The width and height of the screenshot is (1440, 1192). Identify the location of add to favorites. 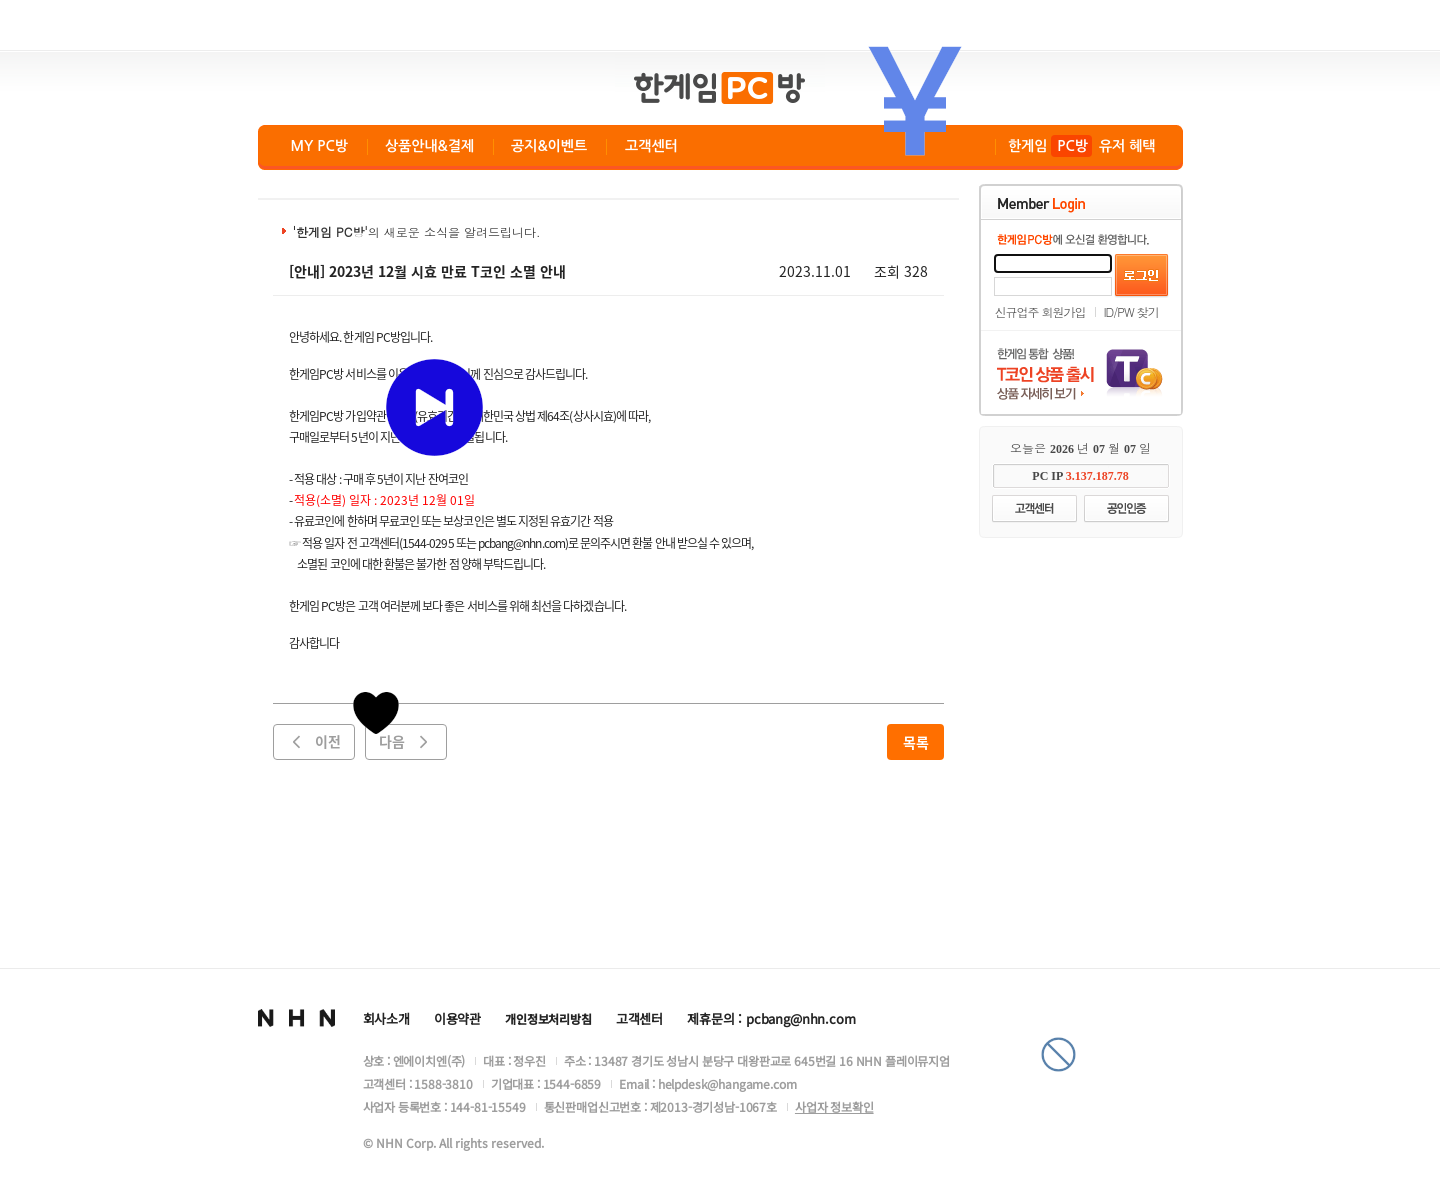
(376, 713).